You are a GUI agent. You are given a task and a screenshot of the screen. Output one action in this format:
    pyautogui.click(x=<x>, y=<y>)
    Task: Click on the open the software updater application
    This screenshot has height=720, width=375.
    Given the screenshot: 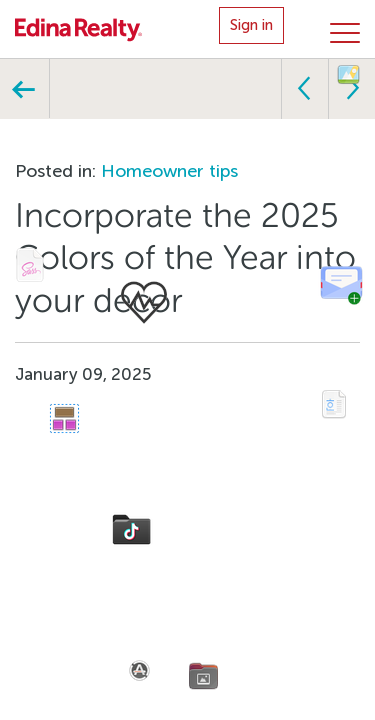 What is the action you would take?
    pyautogui.click(x=139, y=670)
    